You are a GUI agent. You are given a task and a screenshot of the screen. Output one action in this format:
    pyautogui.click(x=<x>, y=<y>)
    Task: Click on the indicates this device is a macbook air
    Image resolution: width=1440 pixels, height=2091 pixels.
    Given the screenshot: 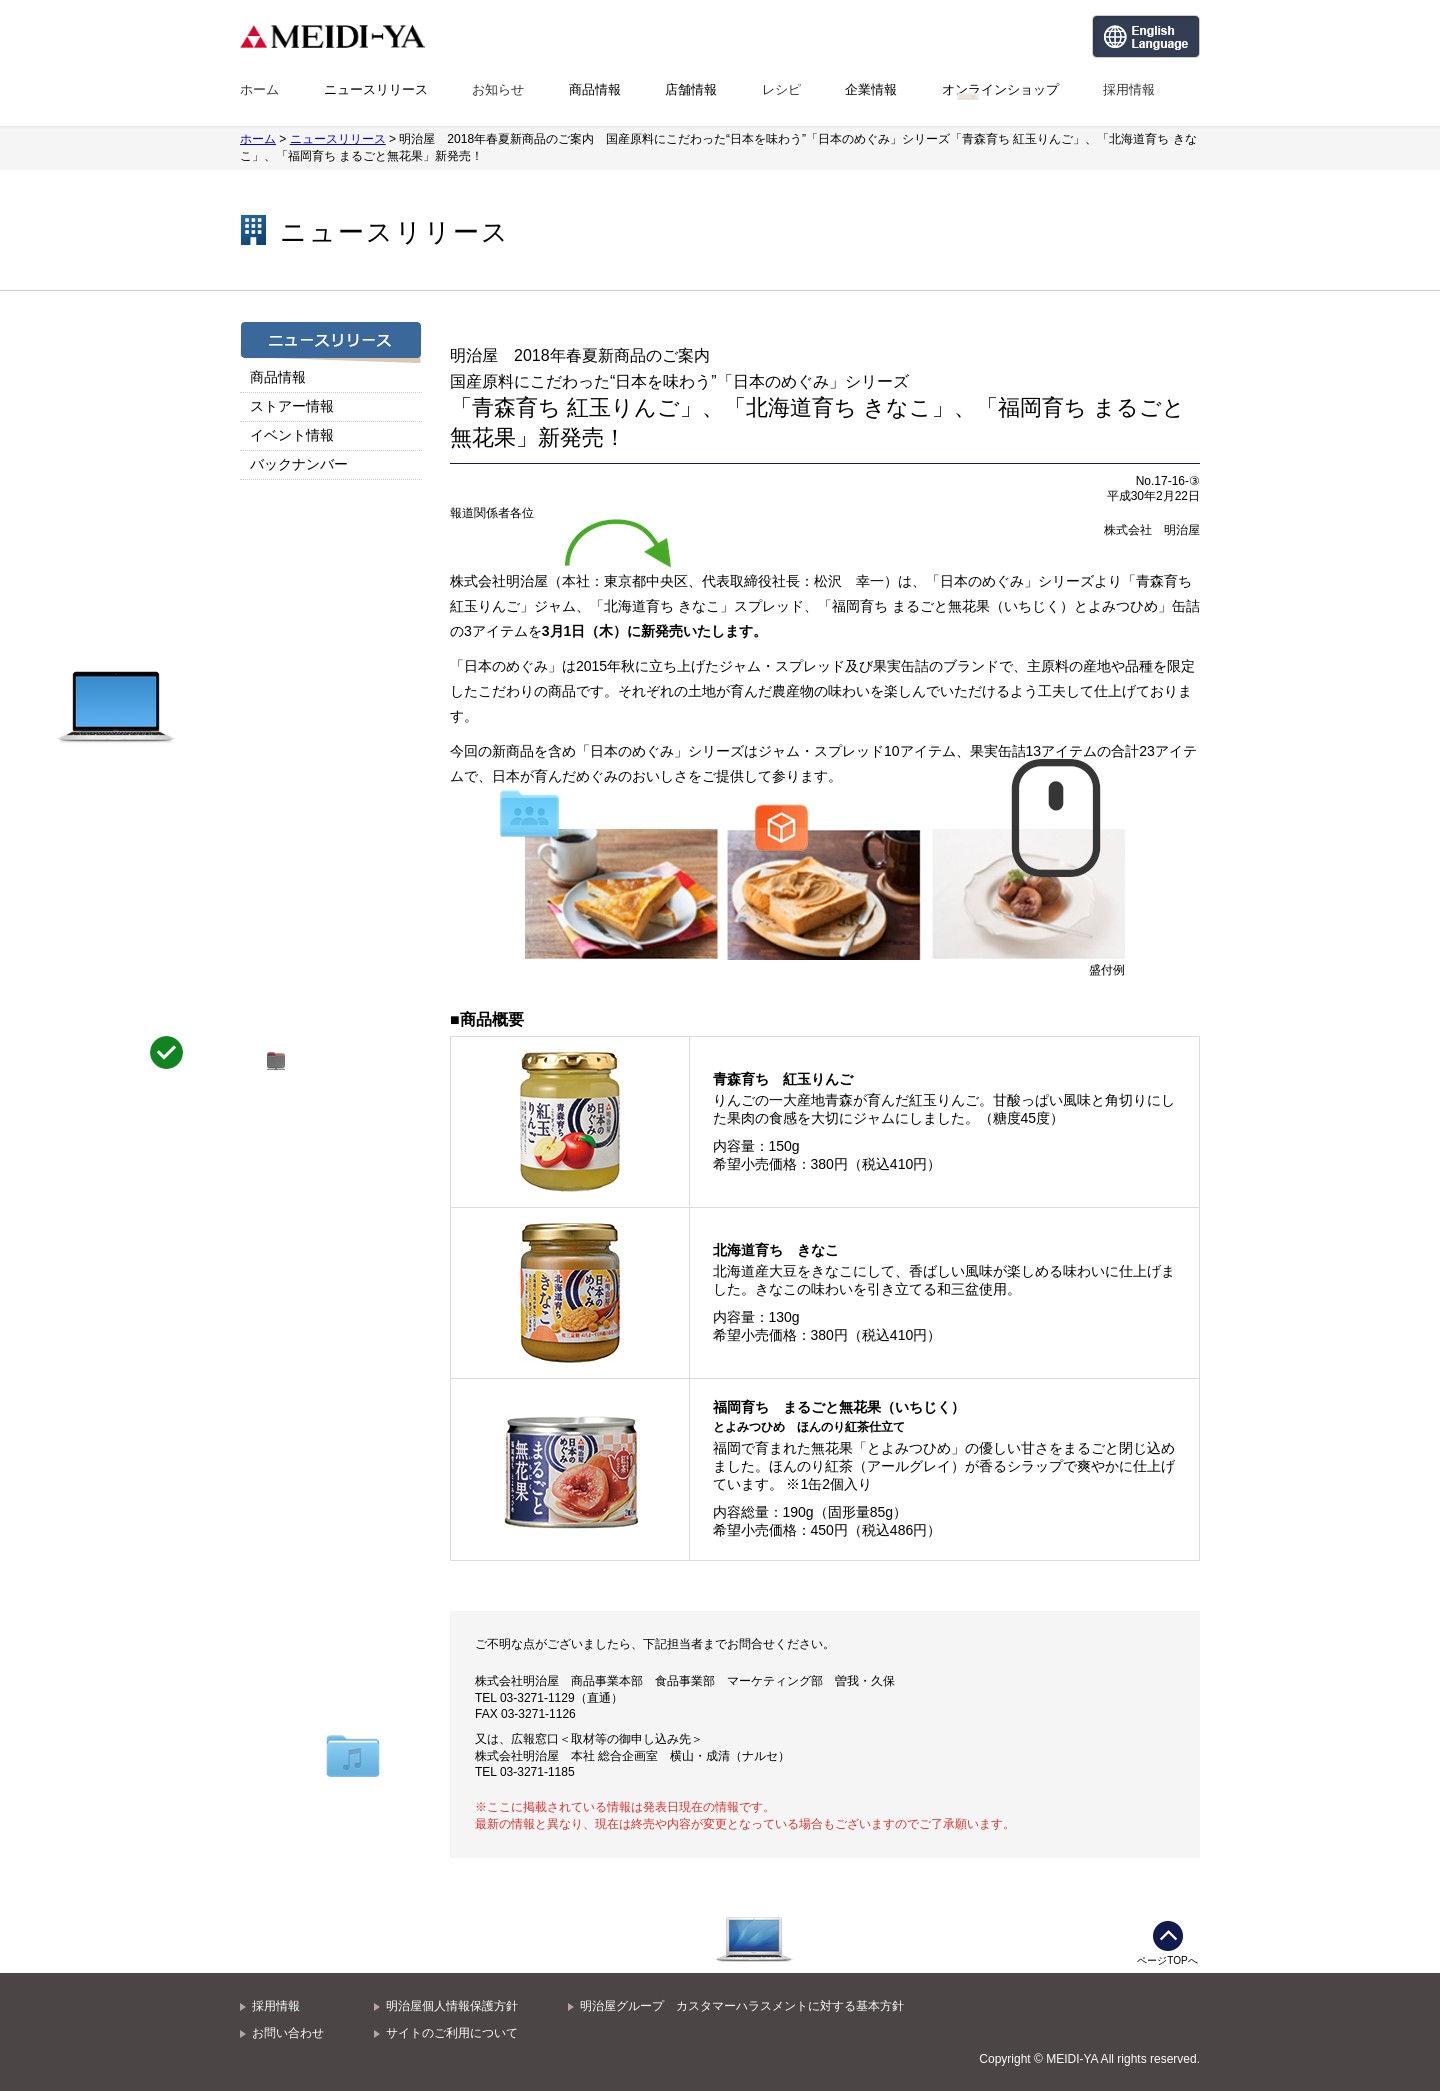 What is the action you would take?
    pyautogui.click(x=754, y=1935)
    